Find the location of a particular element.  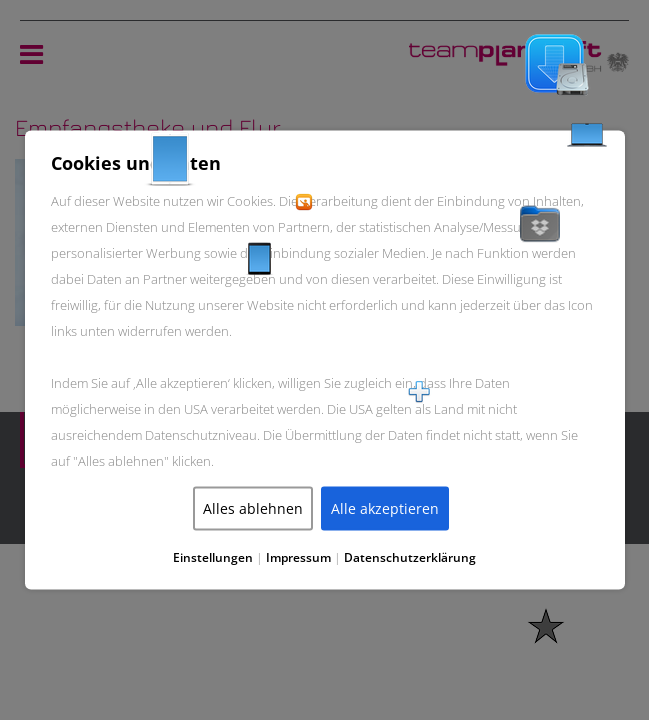

indicates a connected iPad with cellular capability is located at coordinates (259, 258).